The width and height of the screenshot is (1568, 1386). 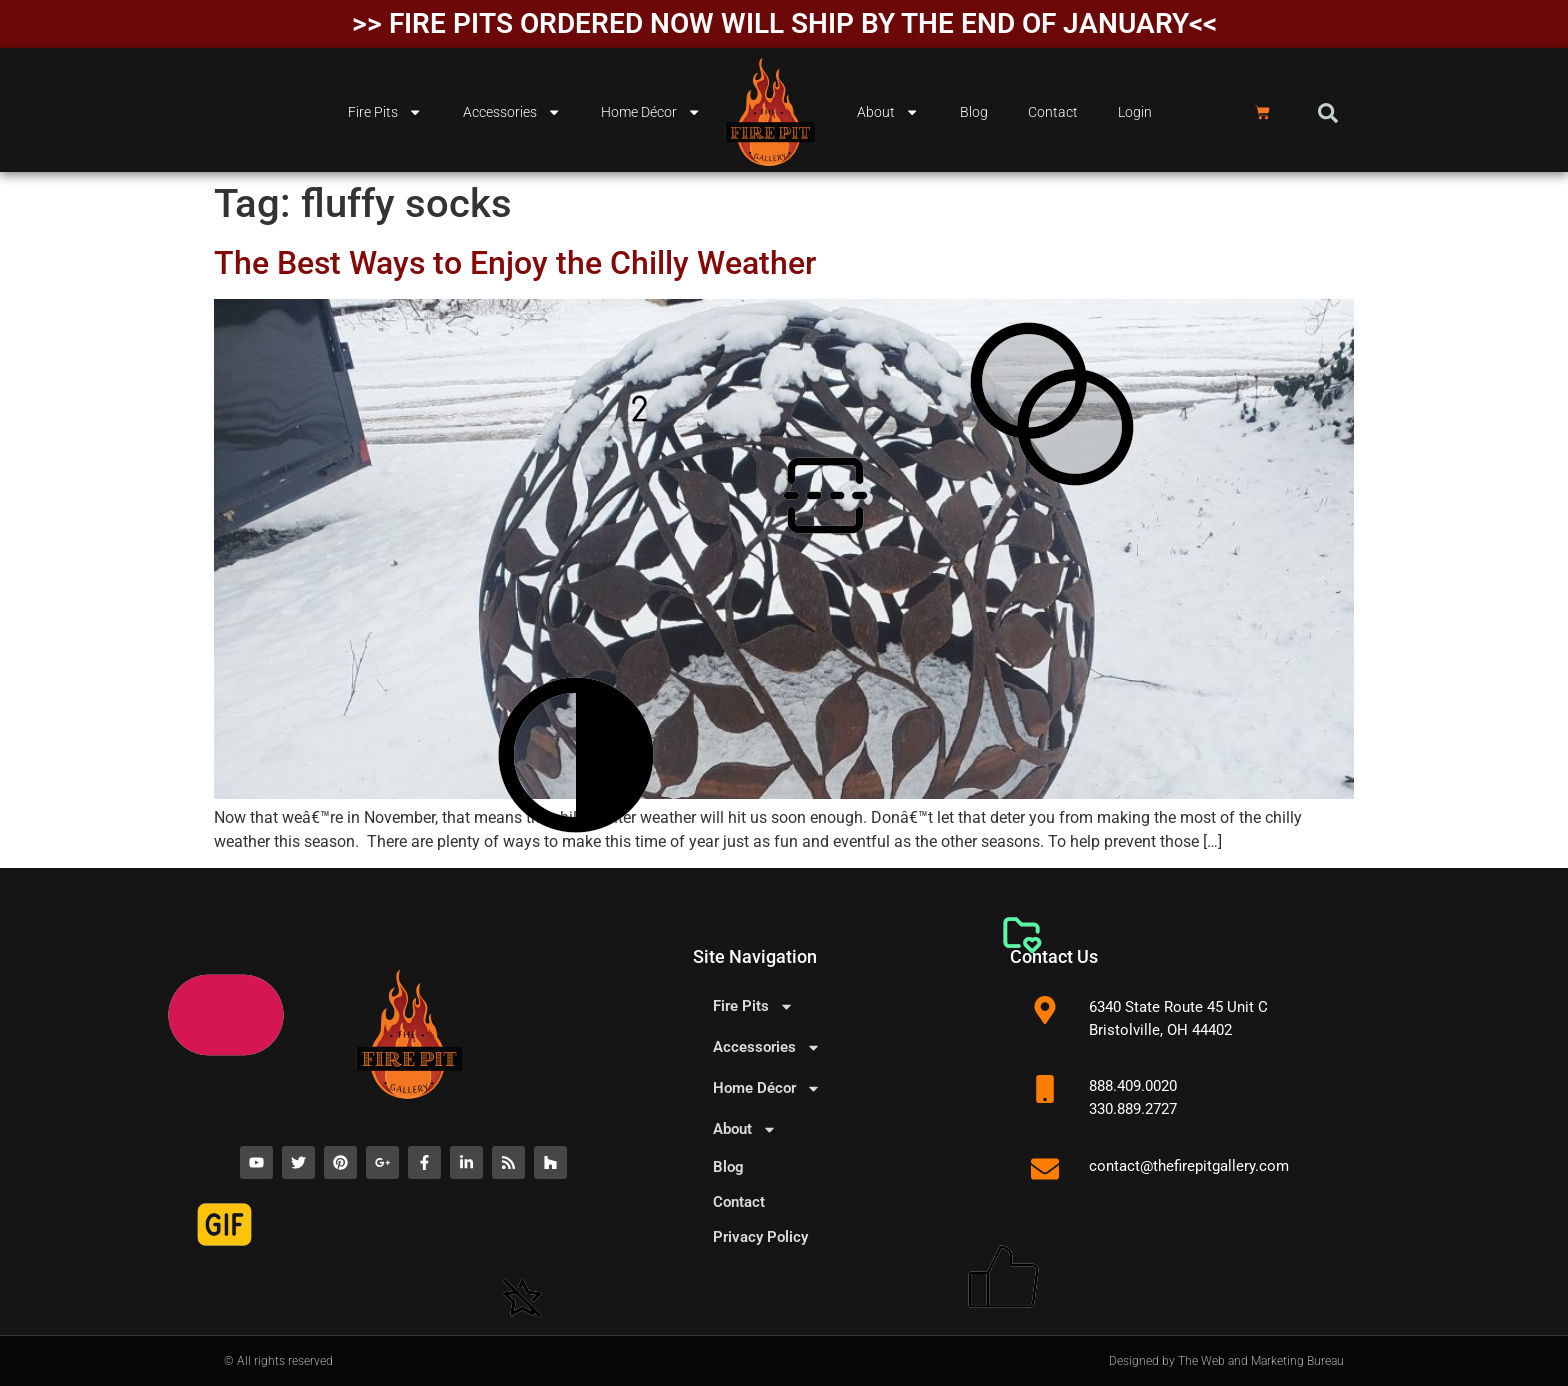 I want to click on merge or combine selected objects, so click(x=1052, y=404).